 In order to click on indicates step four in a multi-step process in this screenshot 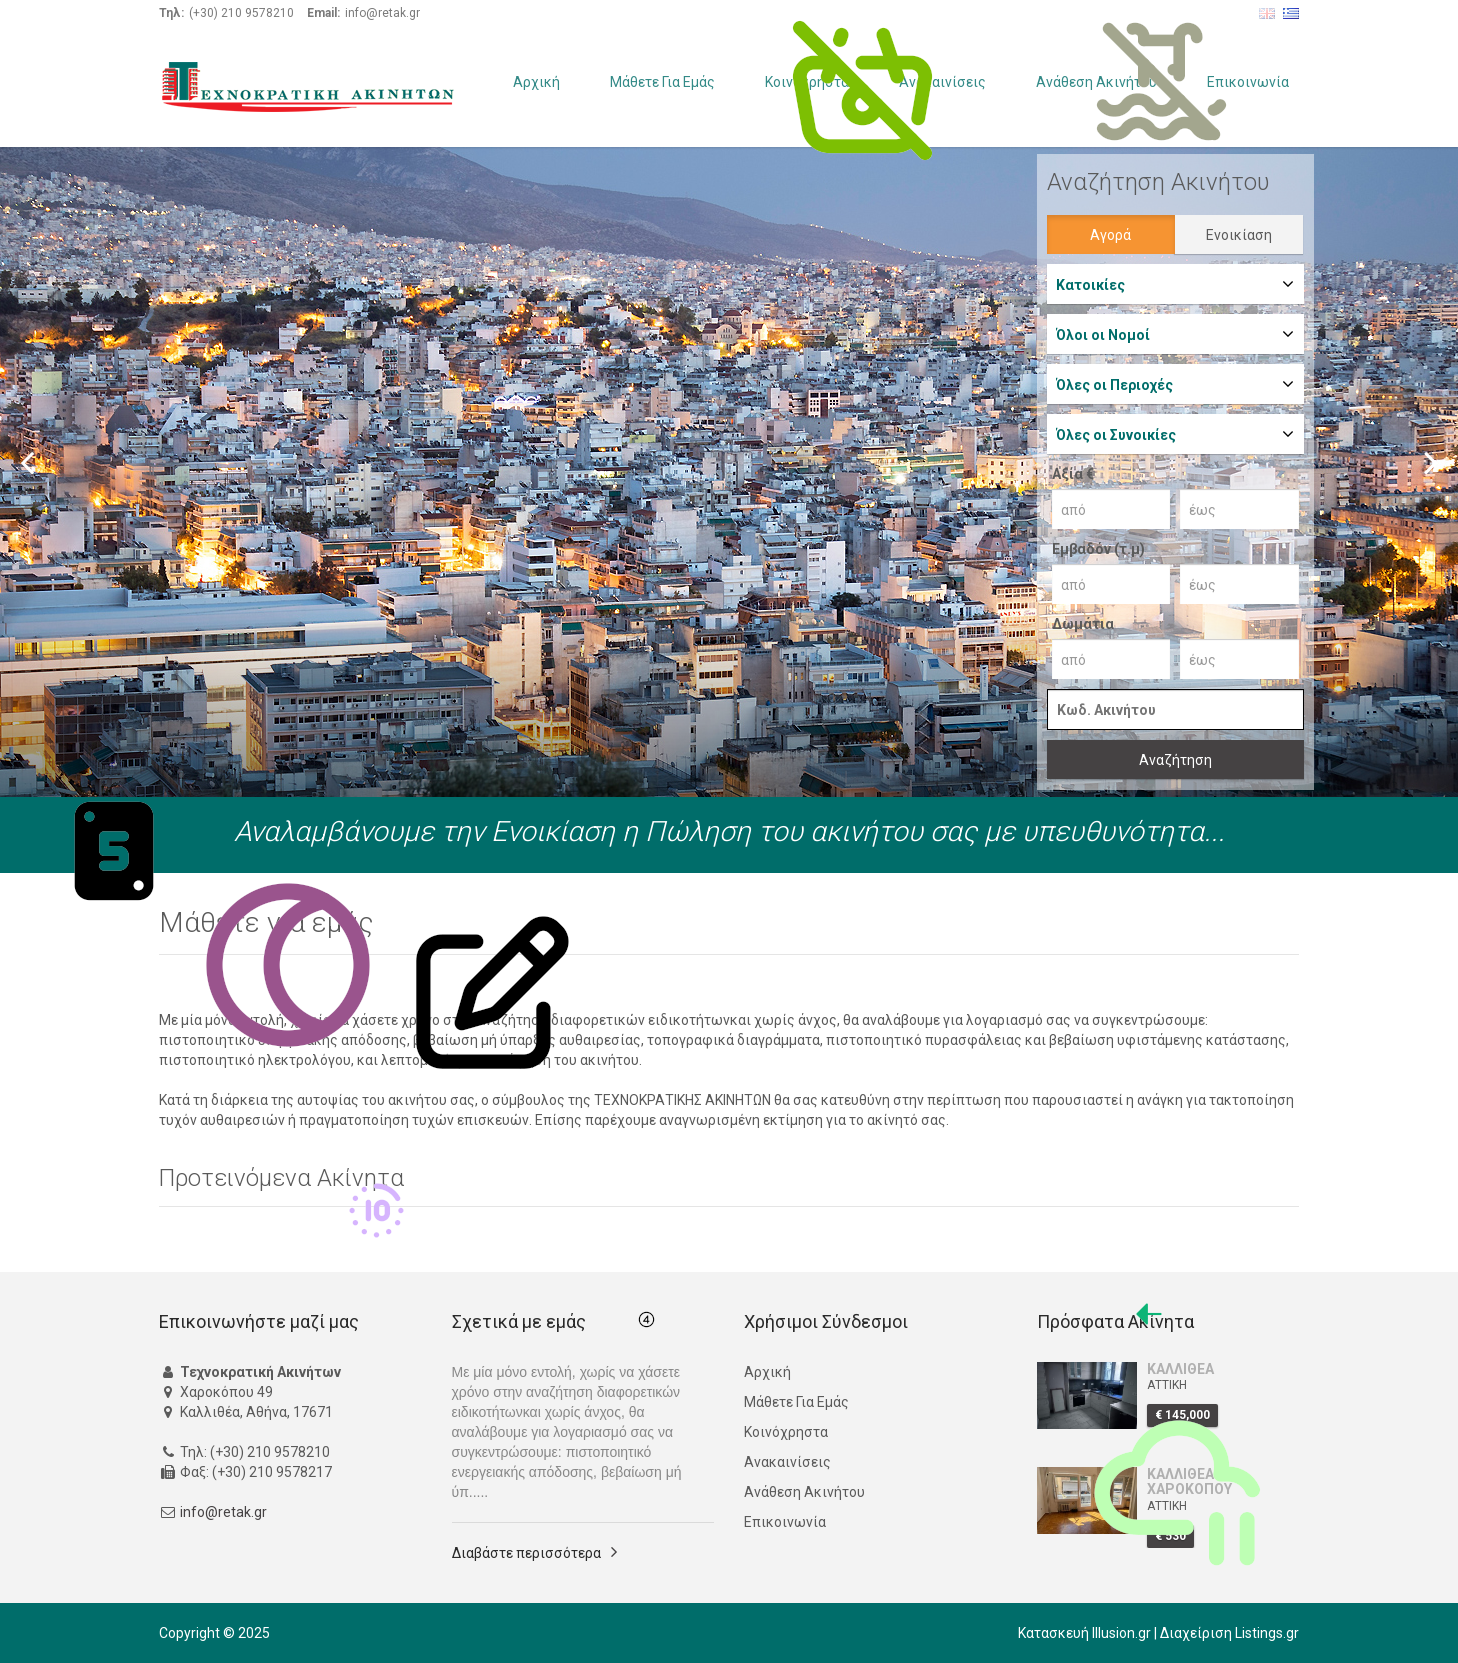, I will do `click(646, 1319)`.